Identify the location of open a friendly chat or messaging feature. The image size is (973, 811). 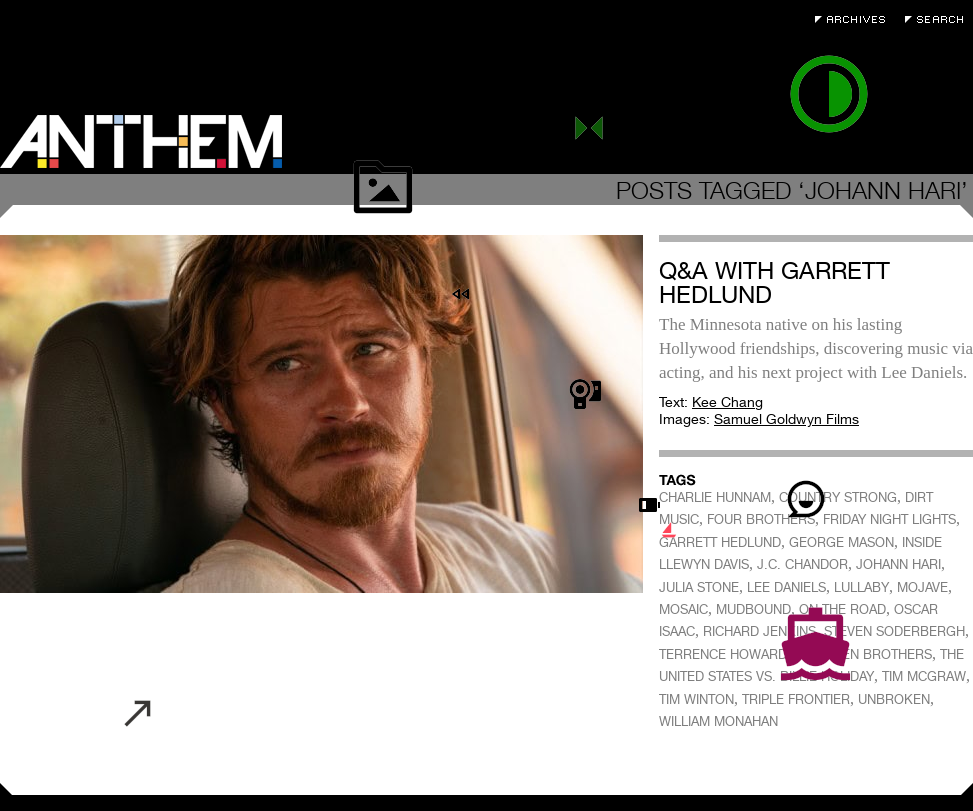
(806, 499).